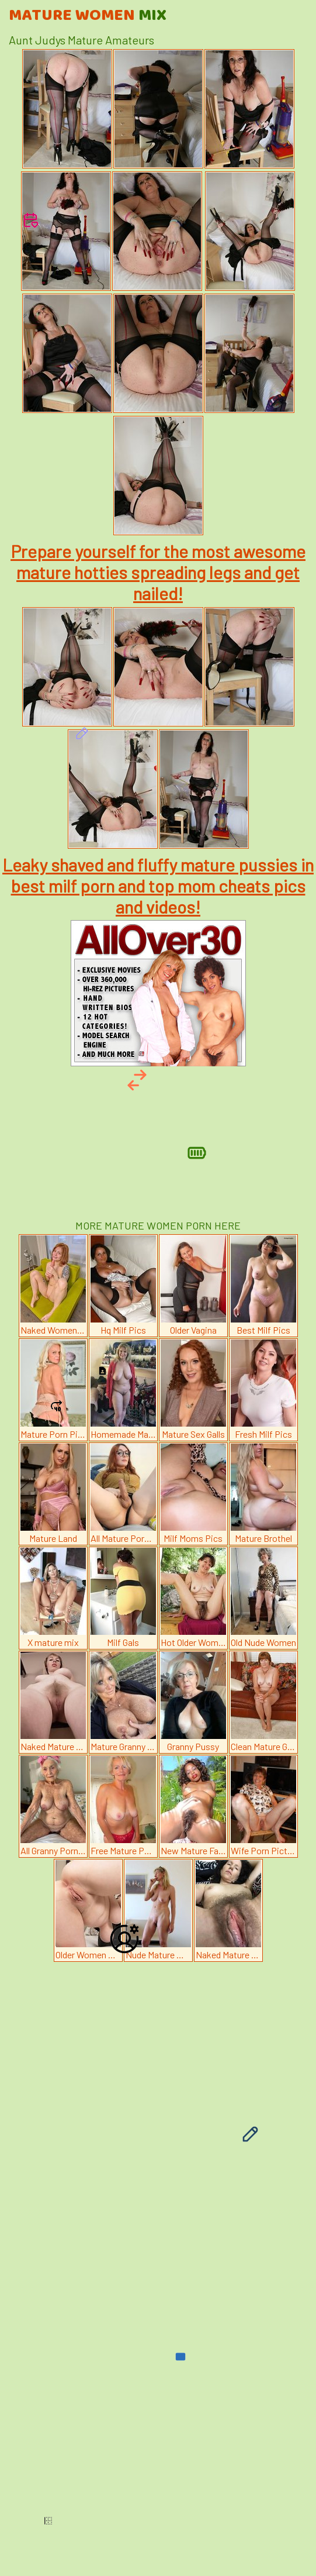 This screenshot has height=2576, width=316. Describe the element at coordinates (180, 2357) in the screenshot. I see `a placeholder or container element` at that location.